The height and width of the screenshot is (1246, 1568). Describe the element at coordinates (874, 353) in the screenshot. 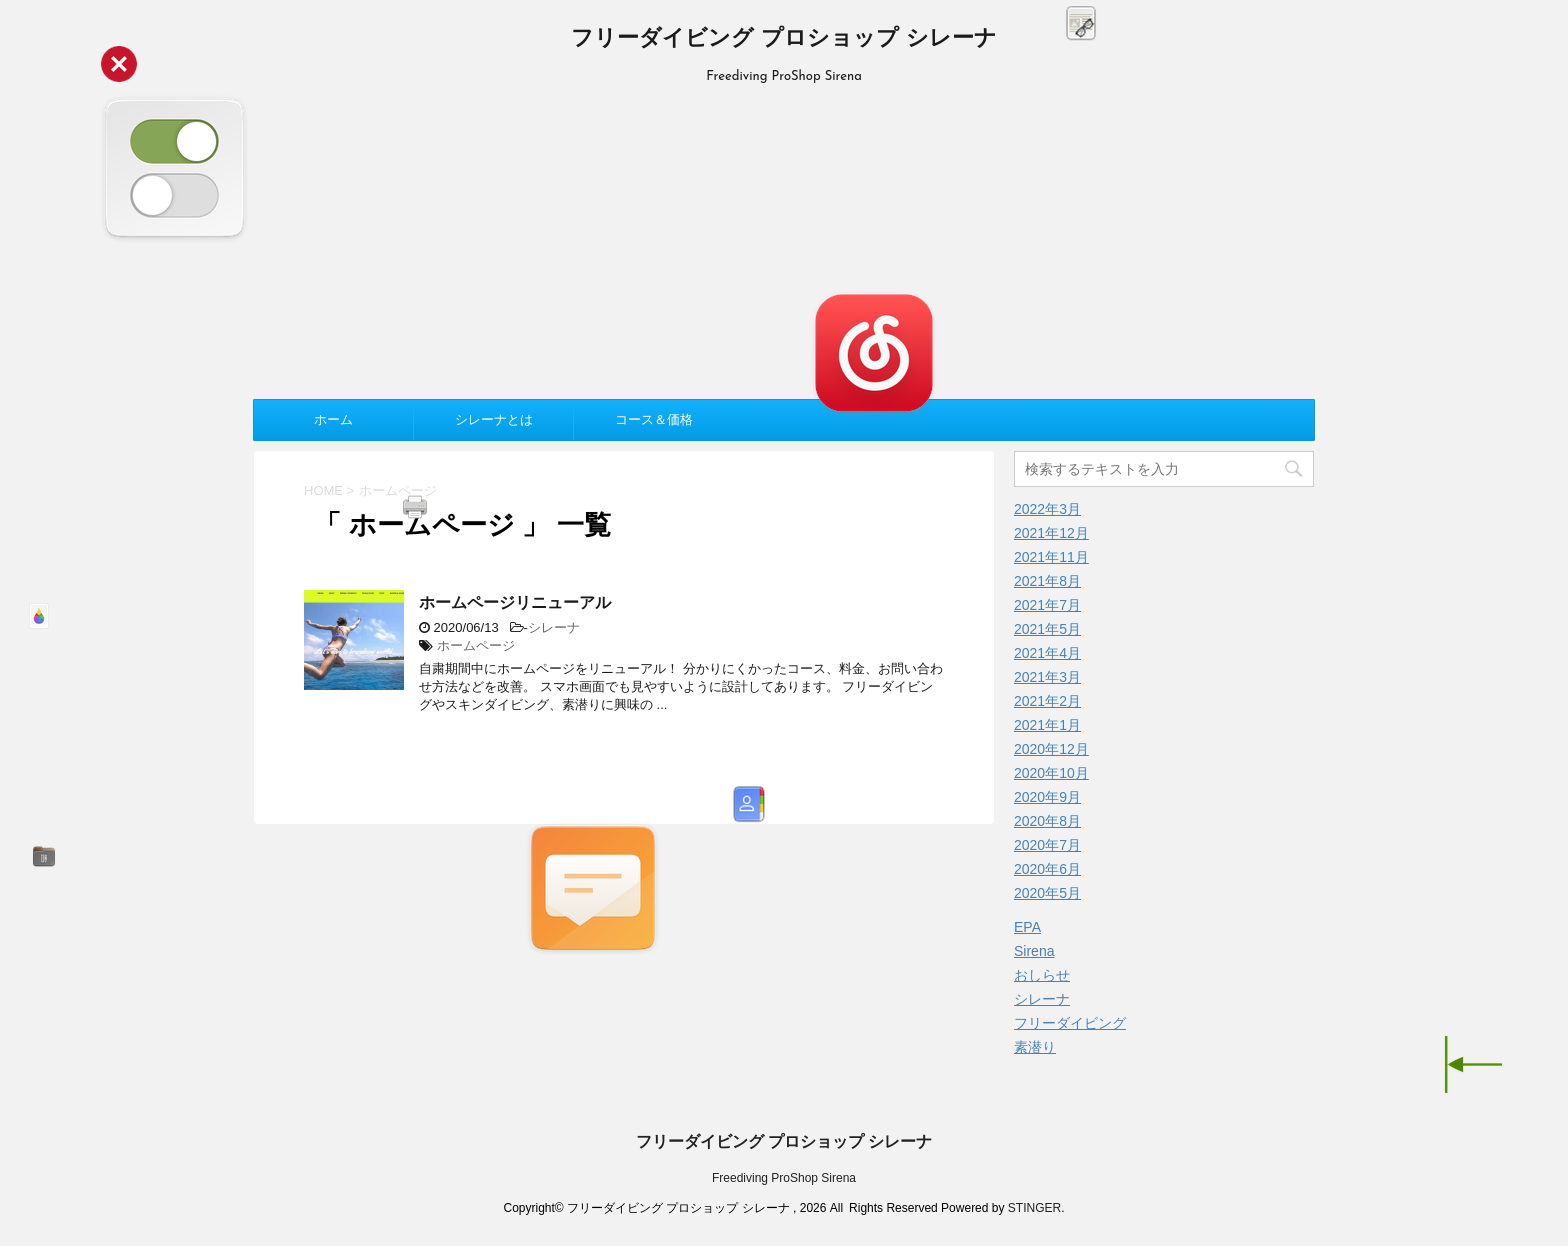

I see `open netease cloud music app` at that location.